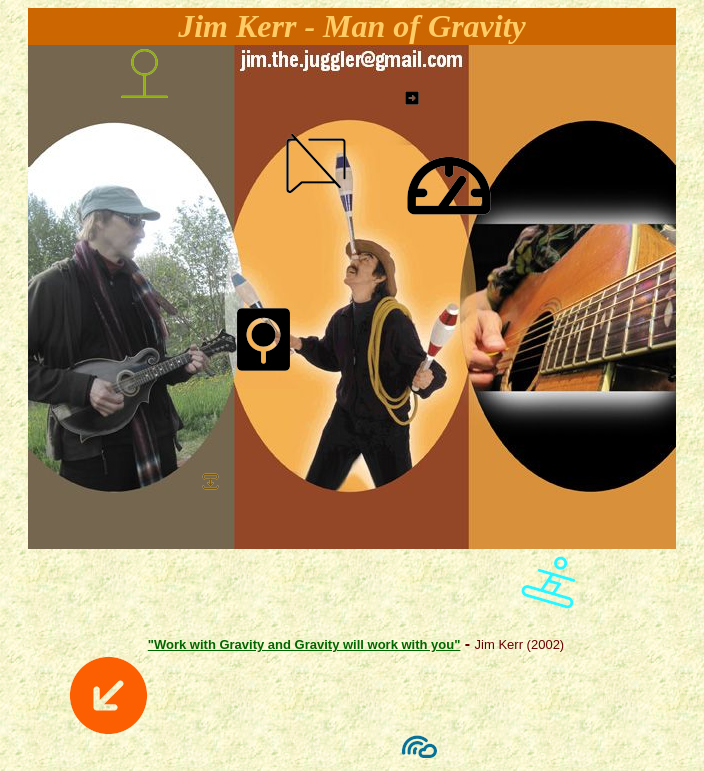 This screenshot has width=704, height=771. What do you see at coordinates (551, 582) in the screenshot?
I see `access snowboarding or winter sports content` at bounding box center [551, 582].